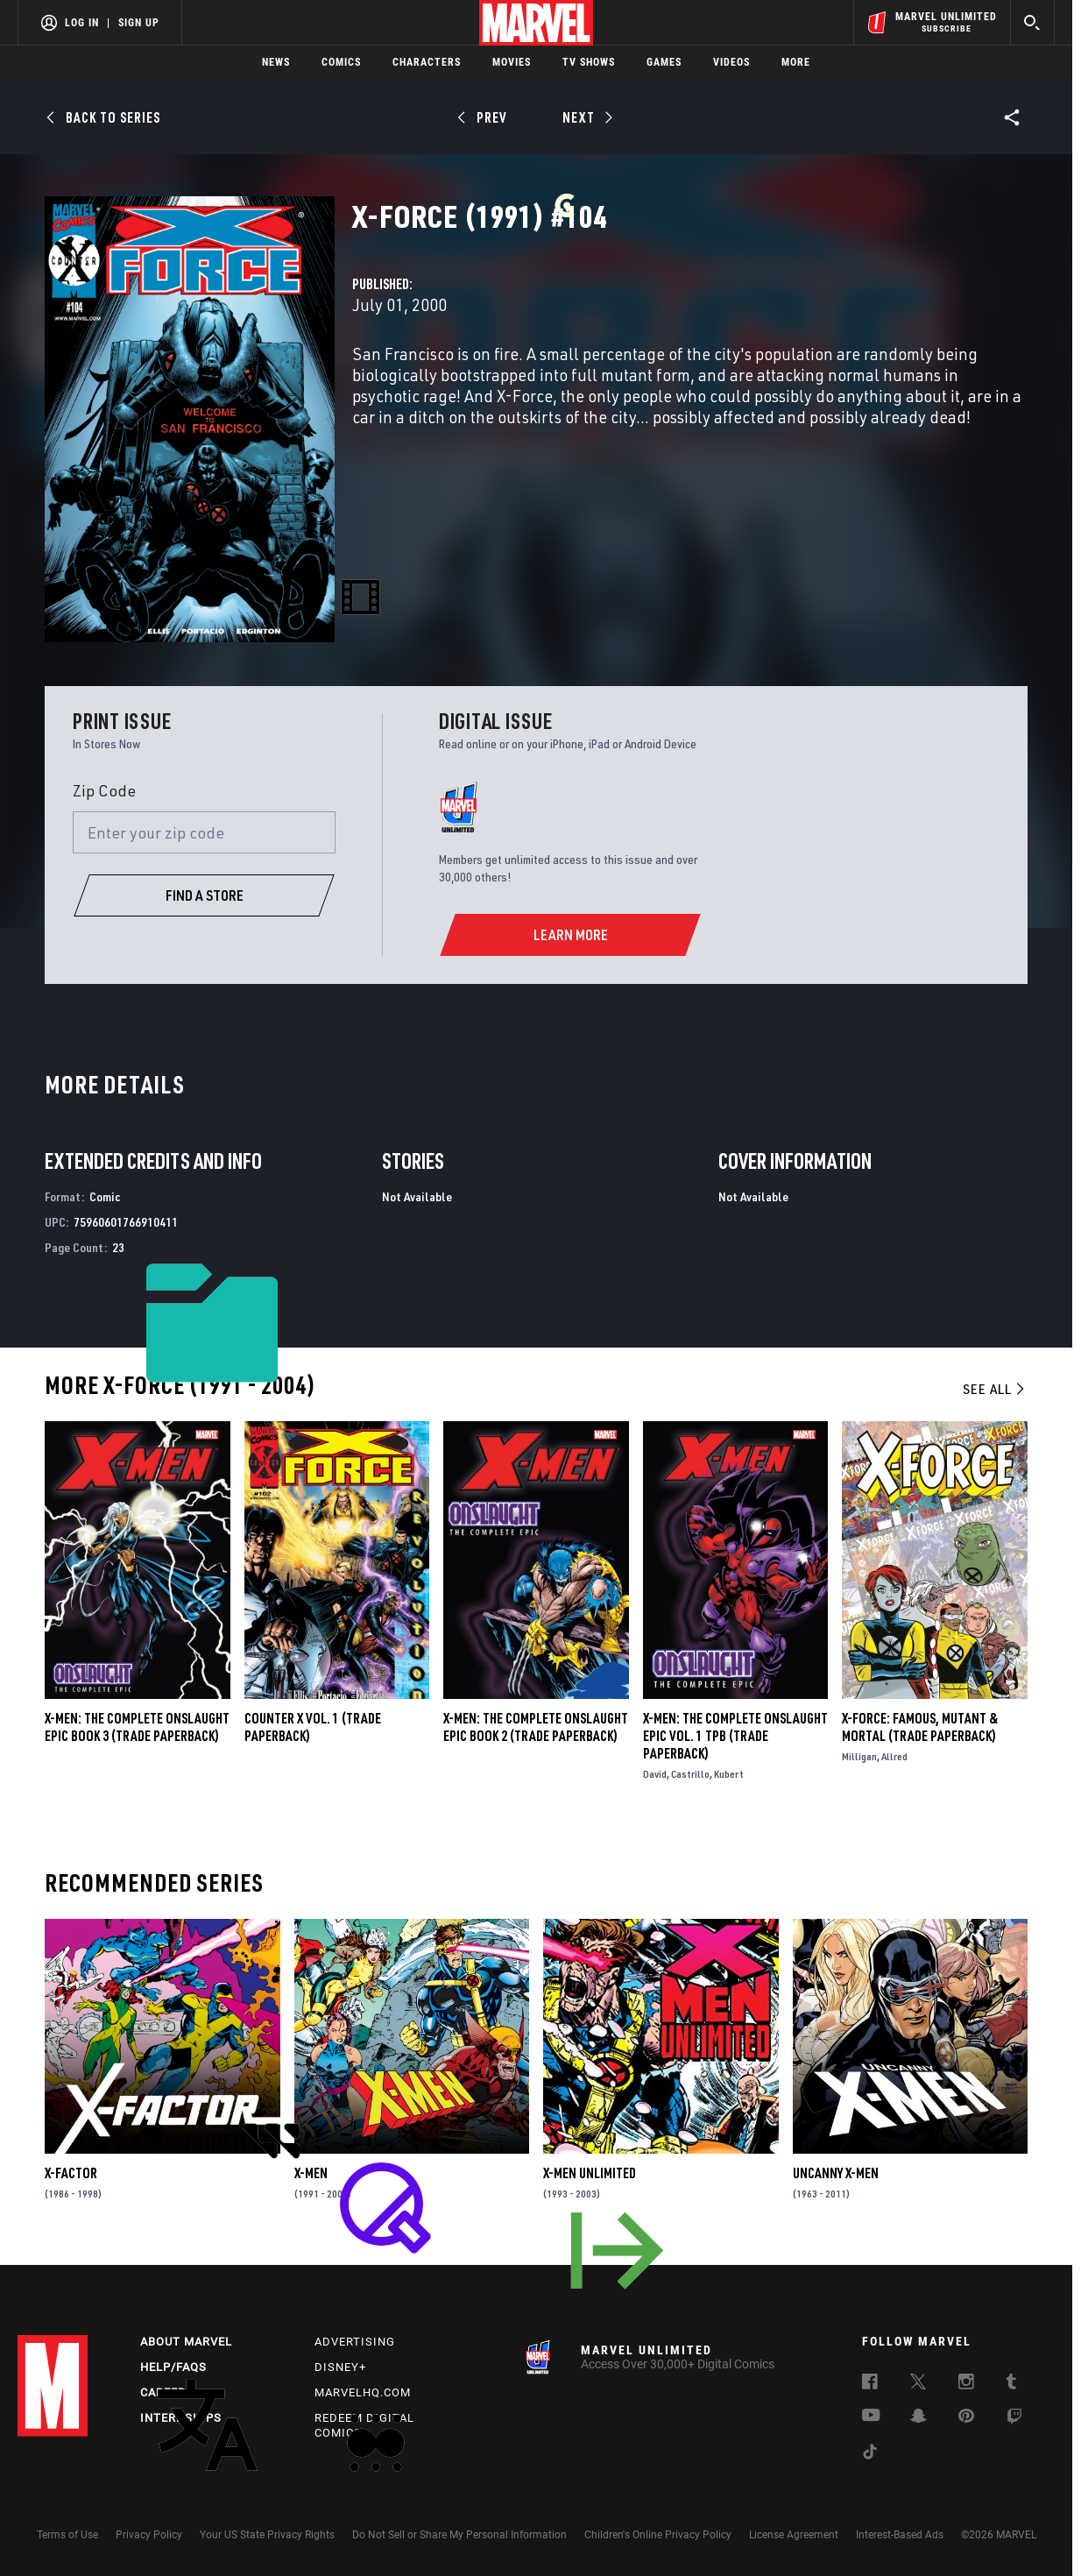 Image resolution: width=1081 pixels, height=2576 pixels. What do you see at coordinates (614, 2250) in the screenshot?
I see `expand panel to the right` at bounding box center [614, 2250].